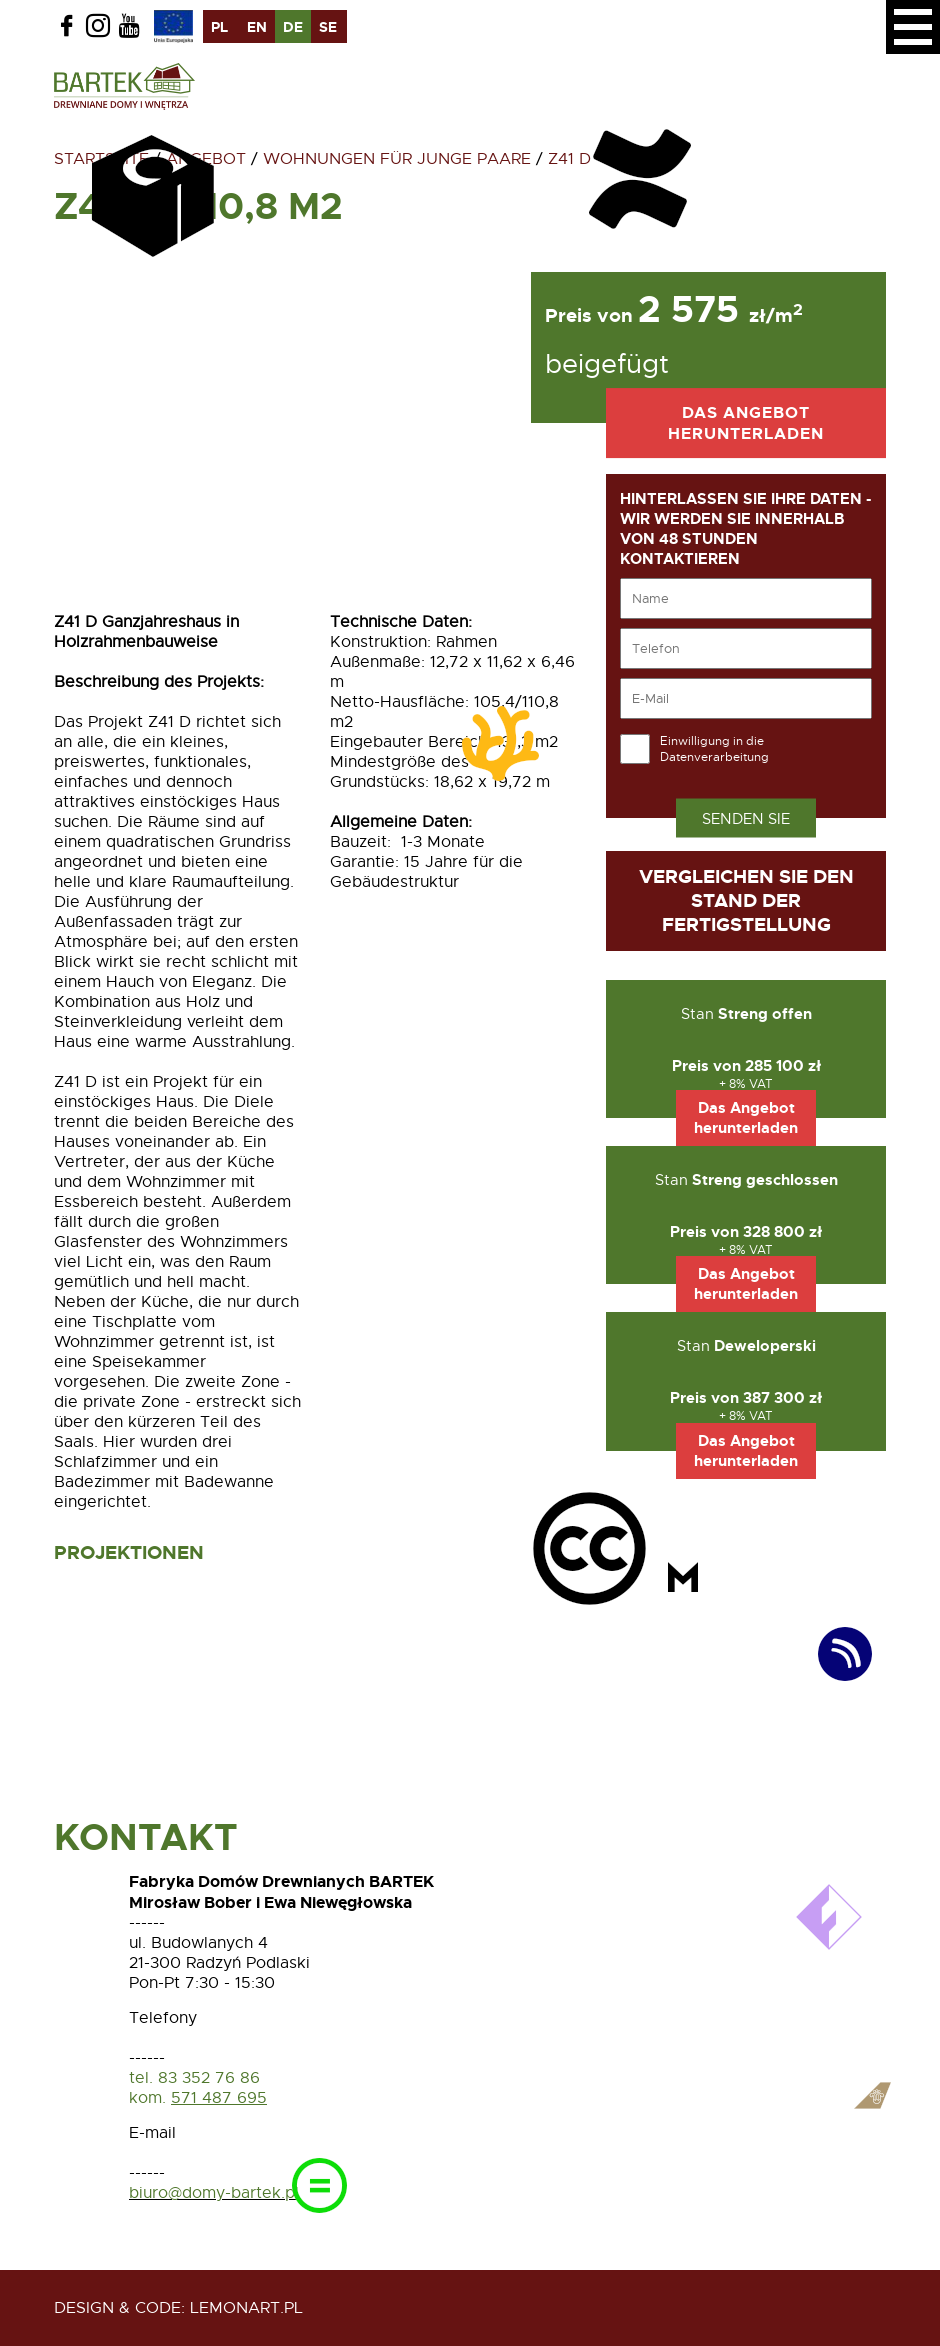 The width and height of the screenshot is (940, 2346). What do you see at coordinates (845, 1654) in the screenshot?
I see `visit hearthis.at music streaming platform` at bounding box center [845, 1654].